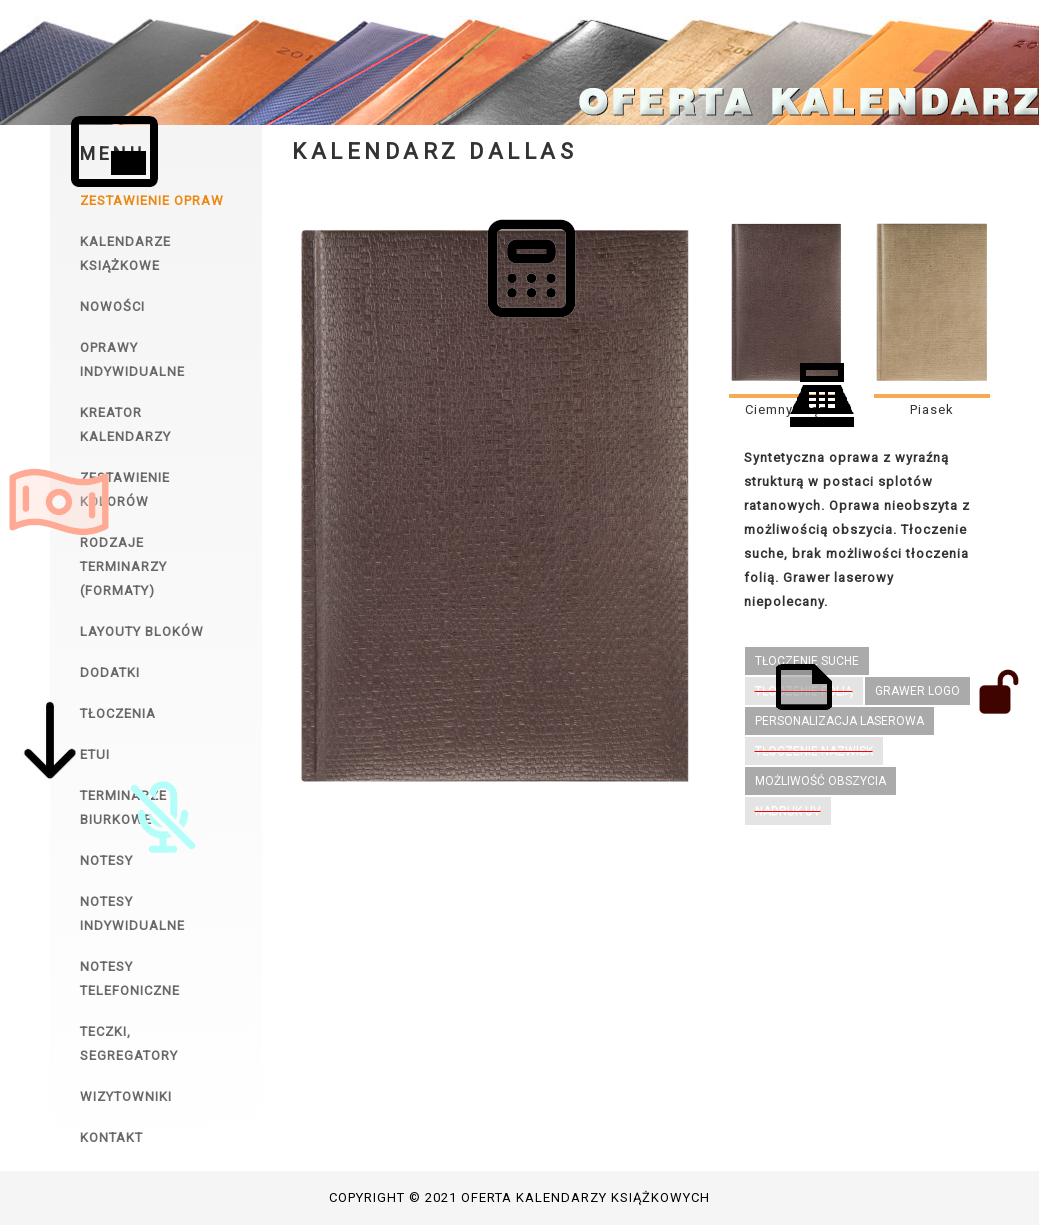  I want to click on access point of sale terminal, so click(822, 395).